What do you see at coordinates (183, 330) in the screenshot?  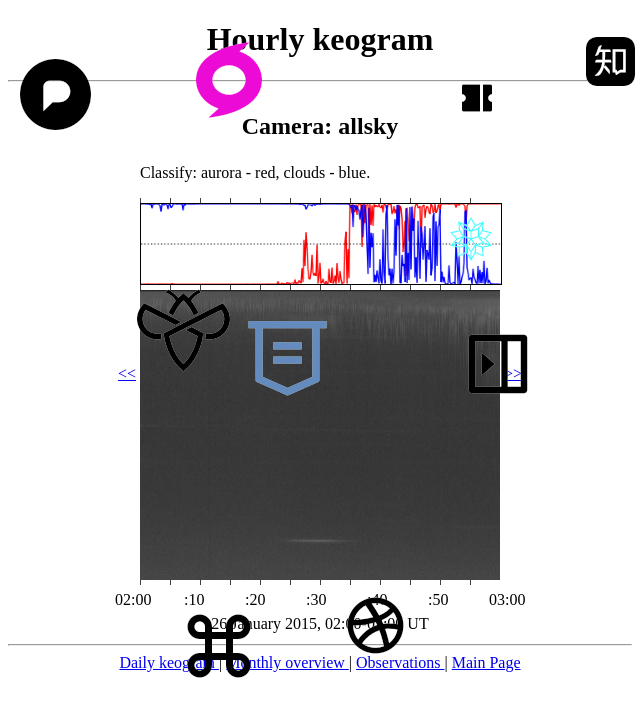 I see `intigriti bug bounty platform logo` at bounding box center [183, 330].